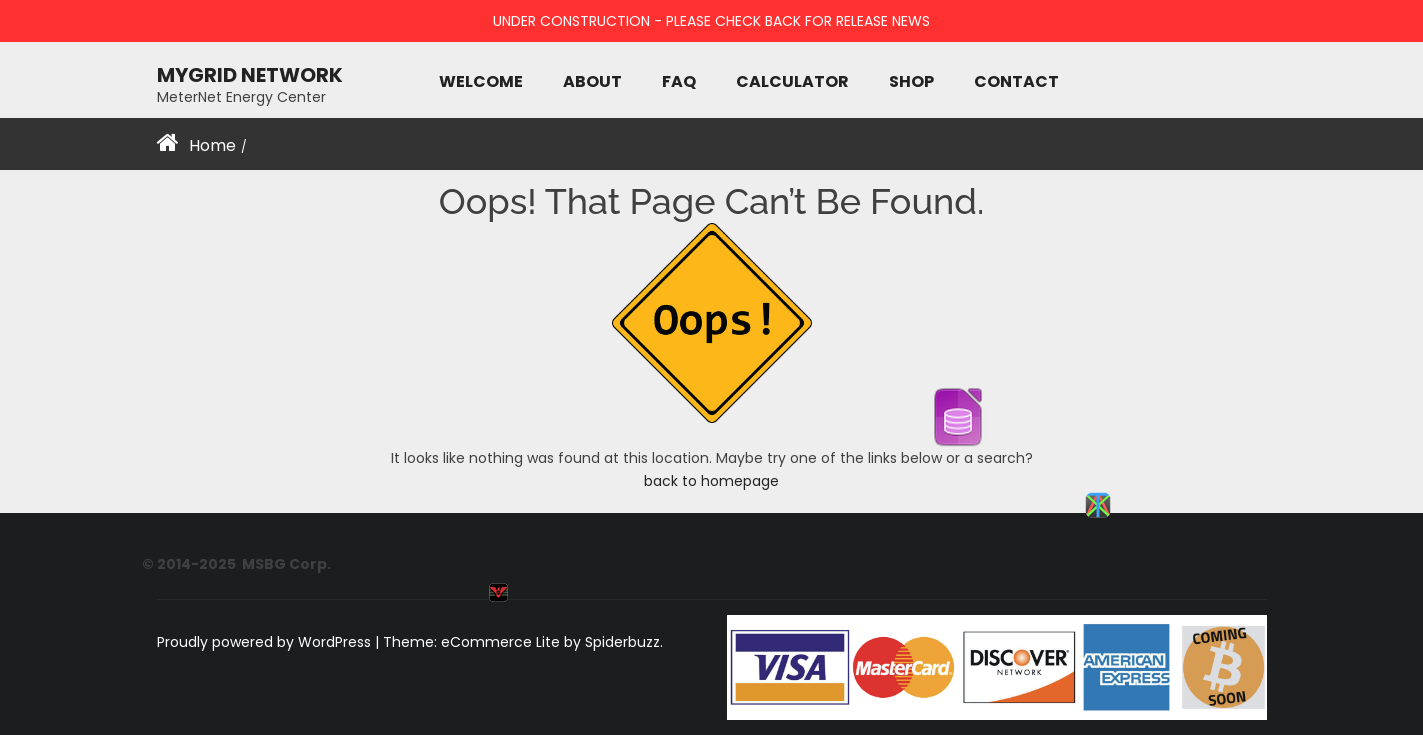 This screenshot has width=1423, height=735. Describe the element at coordinates (958, 417) in the screenshot. I see `open libreoffice base database application` at that location.